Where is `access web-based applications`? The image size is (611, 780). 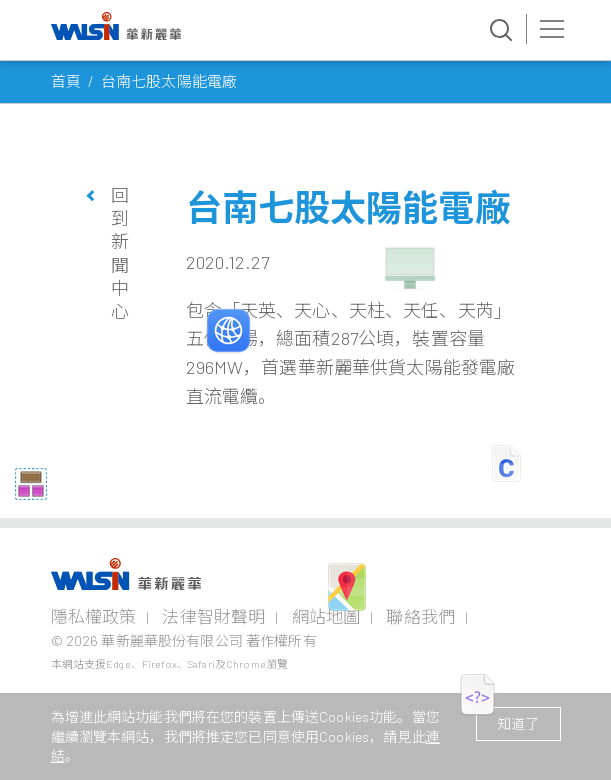
access web-based applications is located at coordinates (228, 330).